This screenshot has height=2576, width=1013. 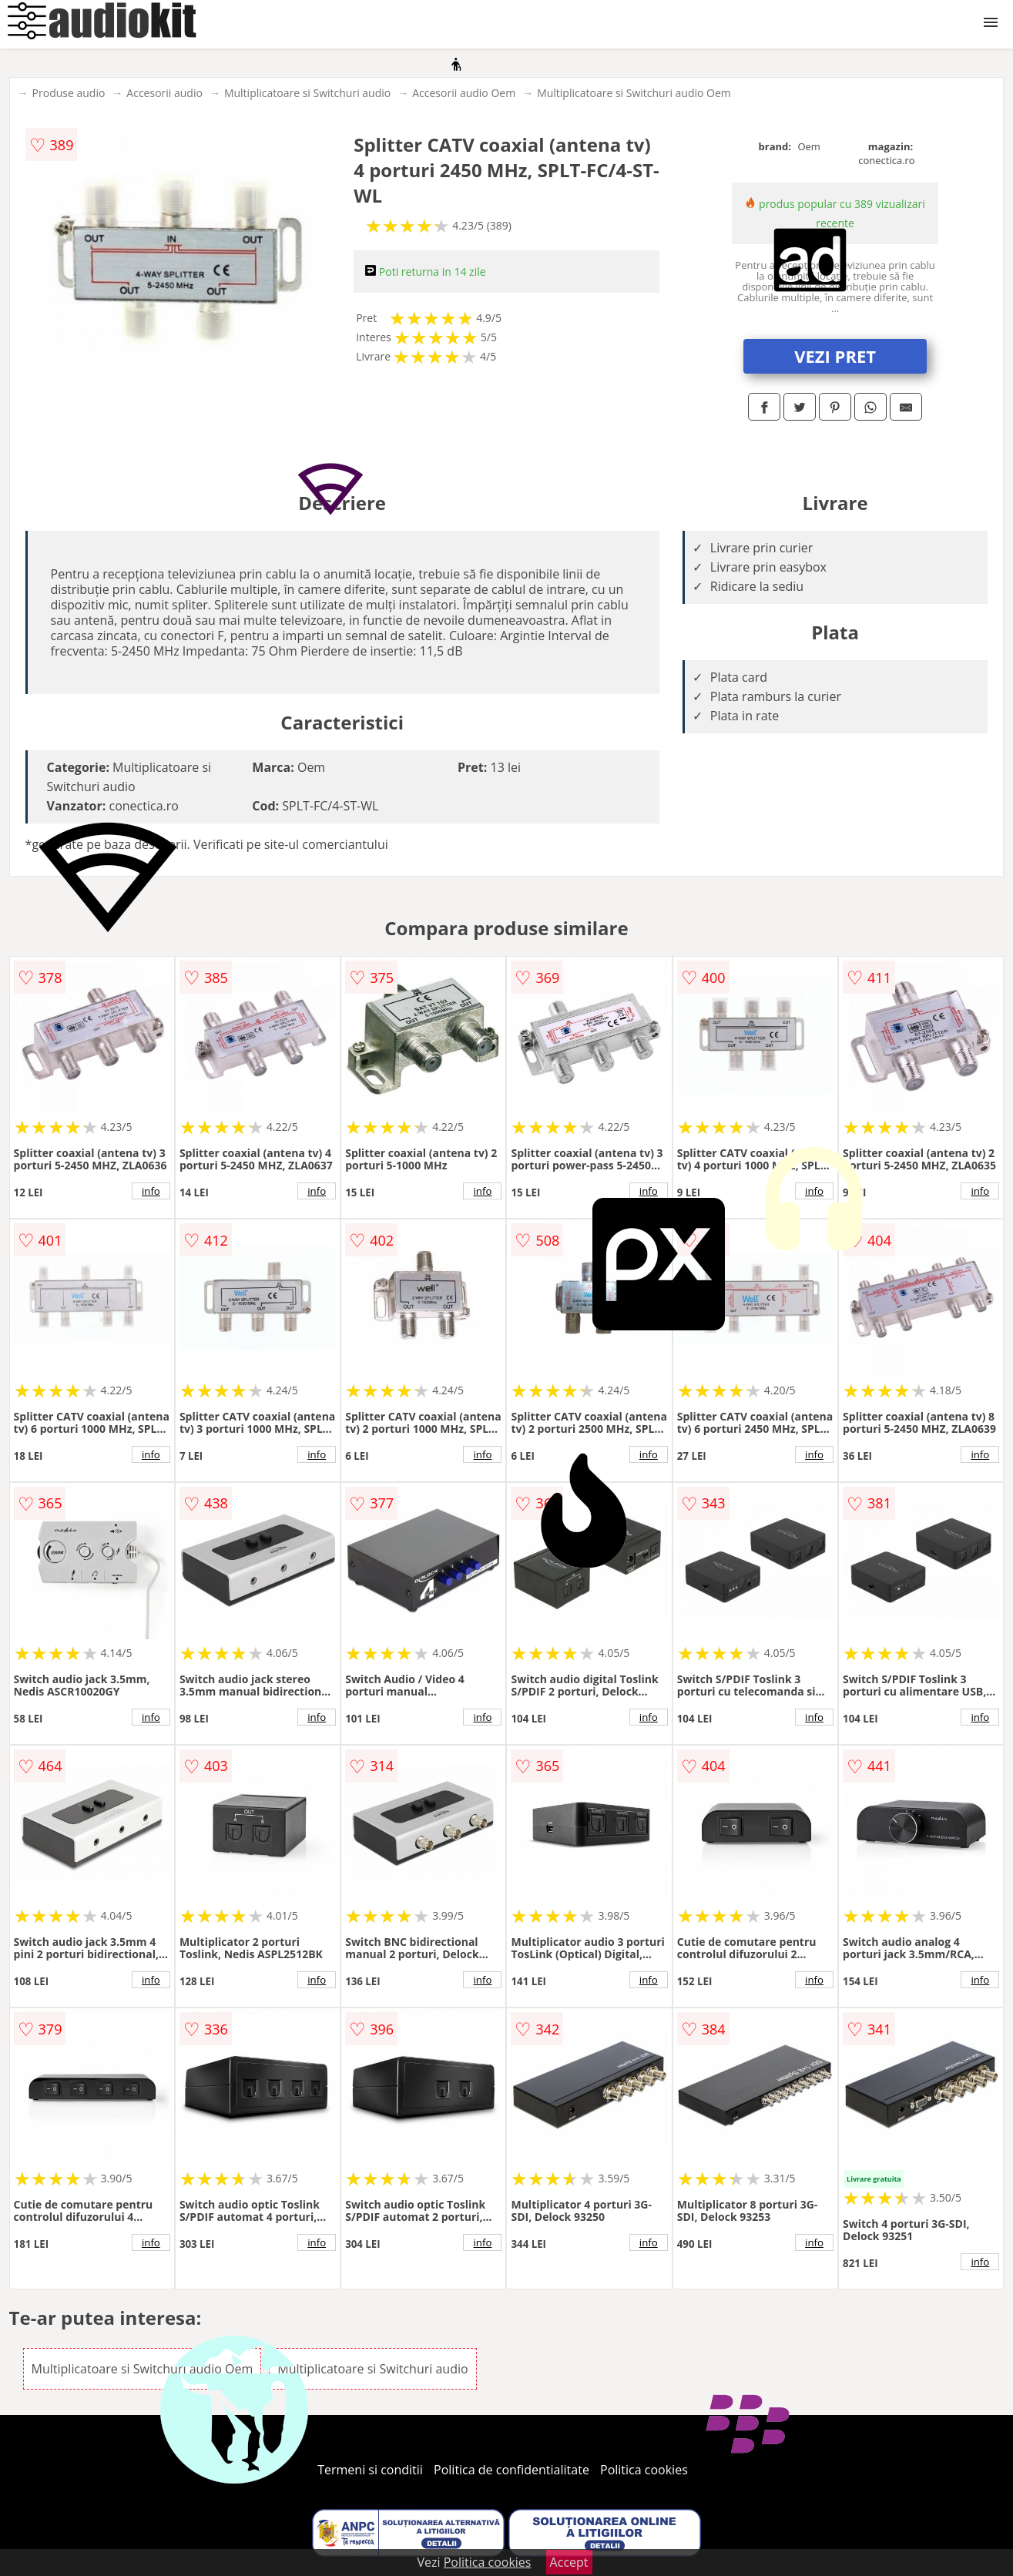 I want to click on indicates moderate wifi signal strength, so click(x=108, y=877).